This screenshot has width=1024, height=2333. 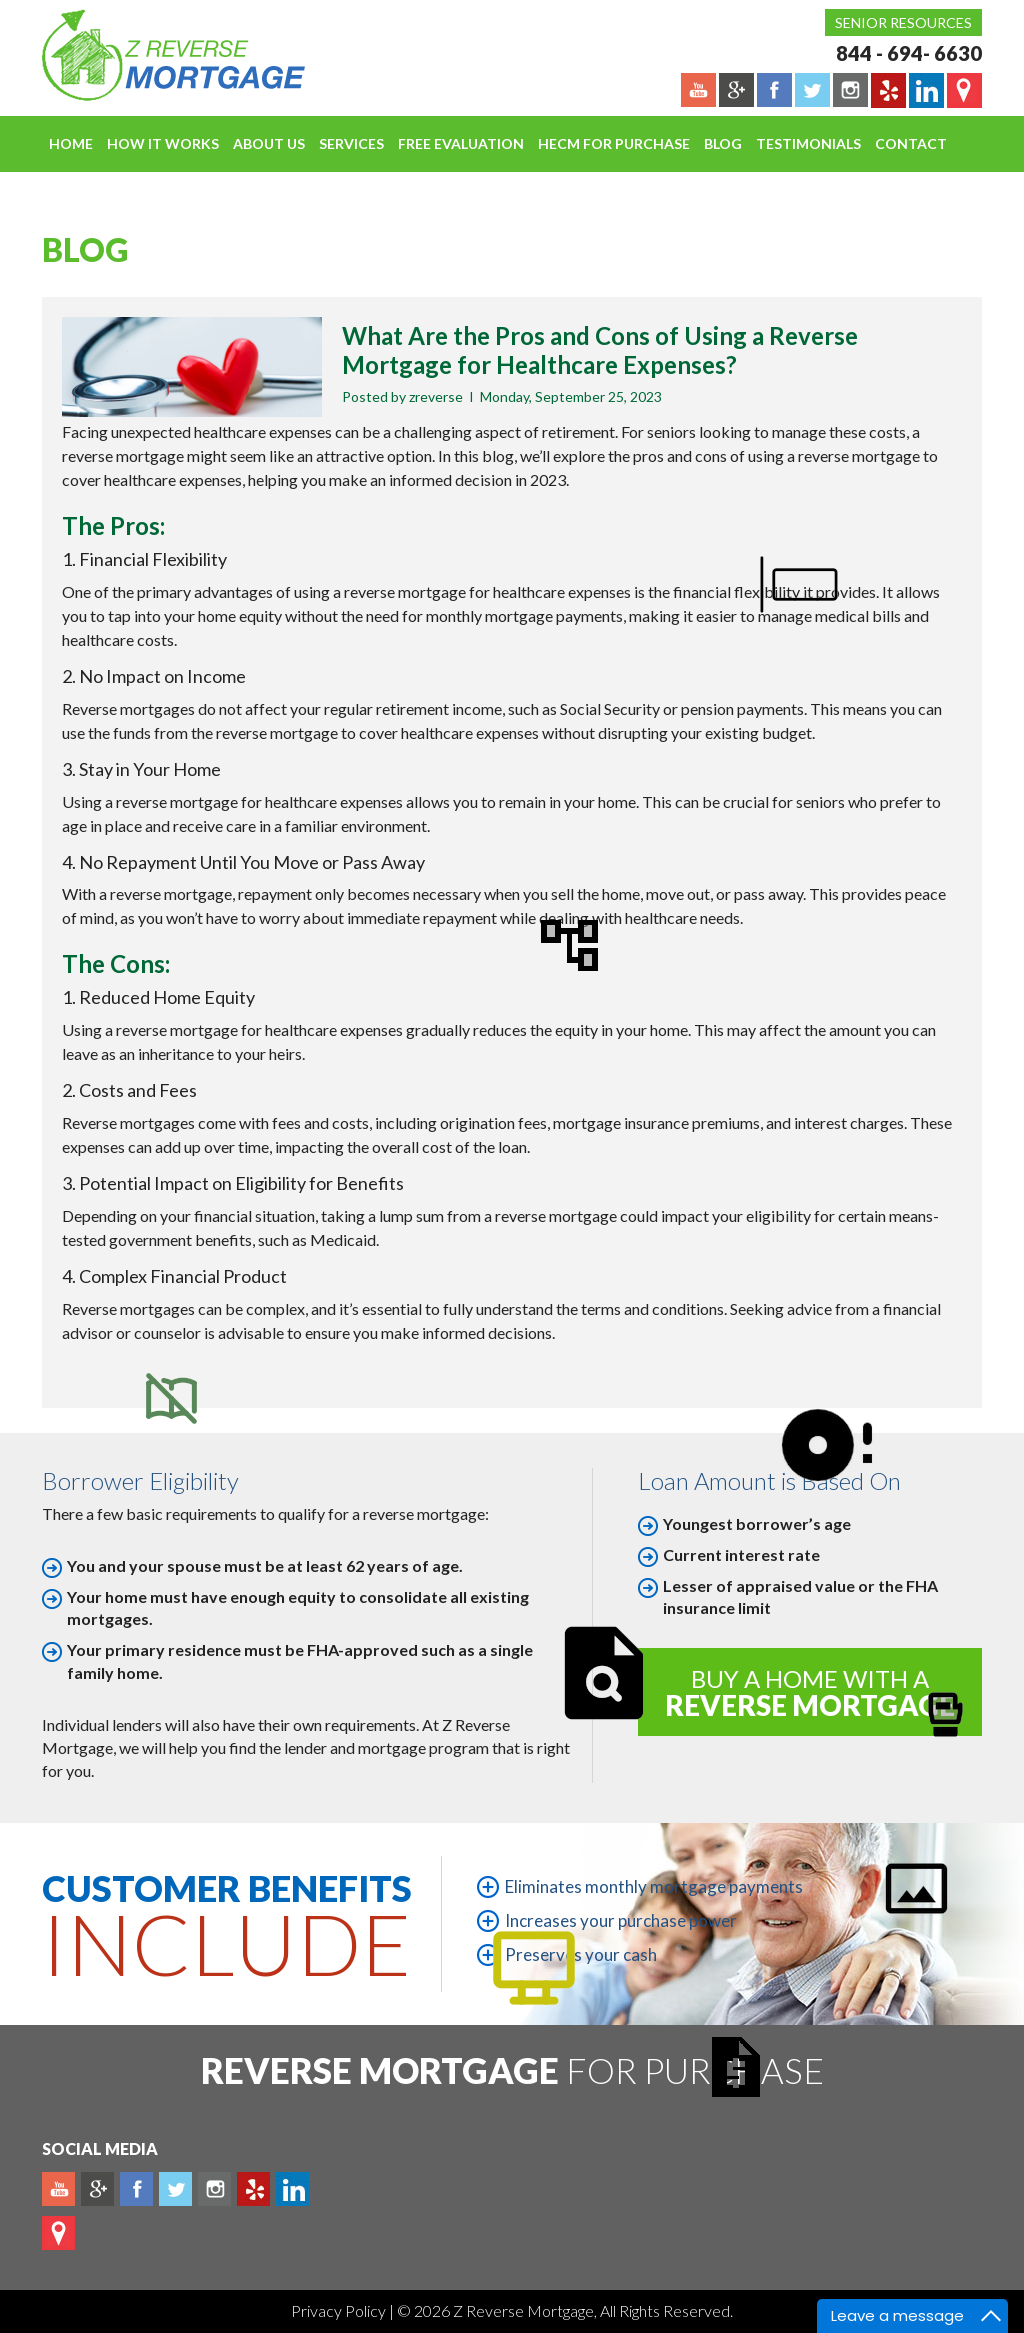 I want to click on align content to the left, so click(x=797, y=584).